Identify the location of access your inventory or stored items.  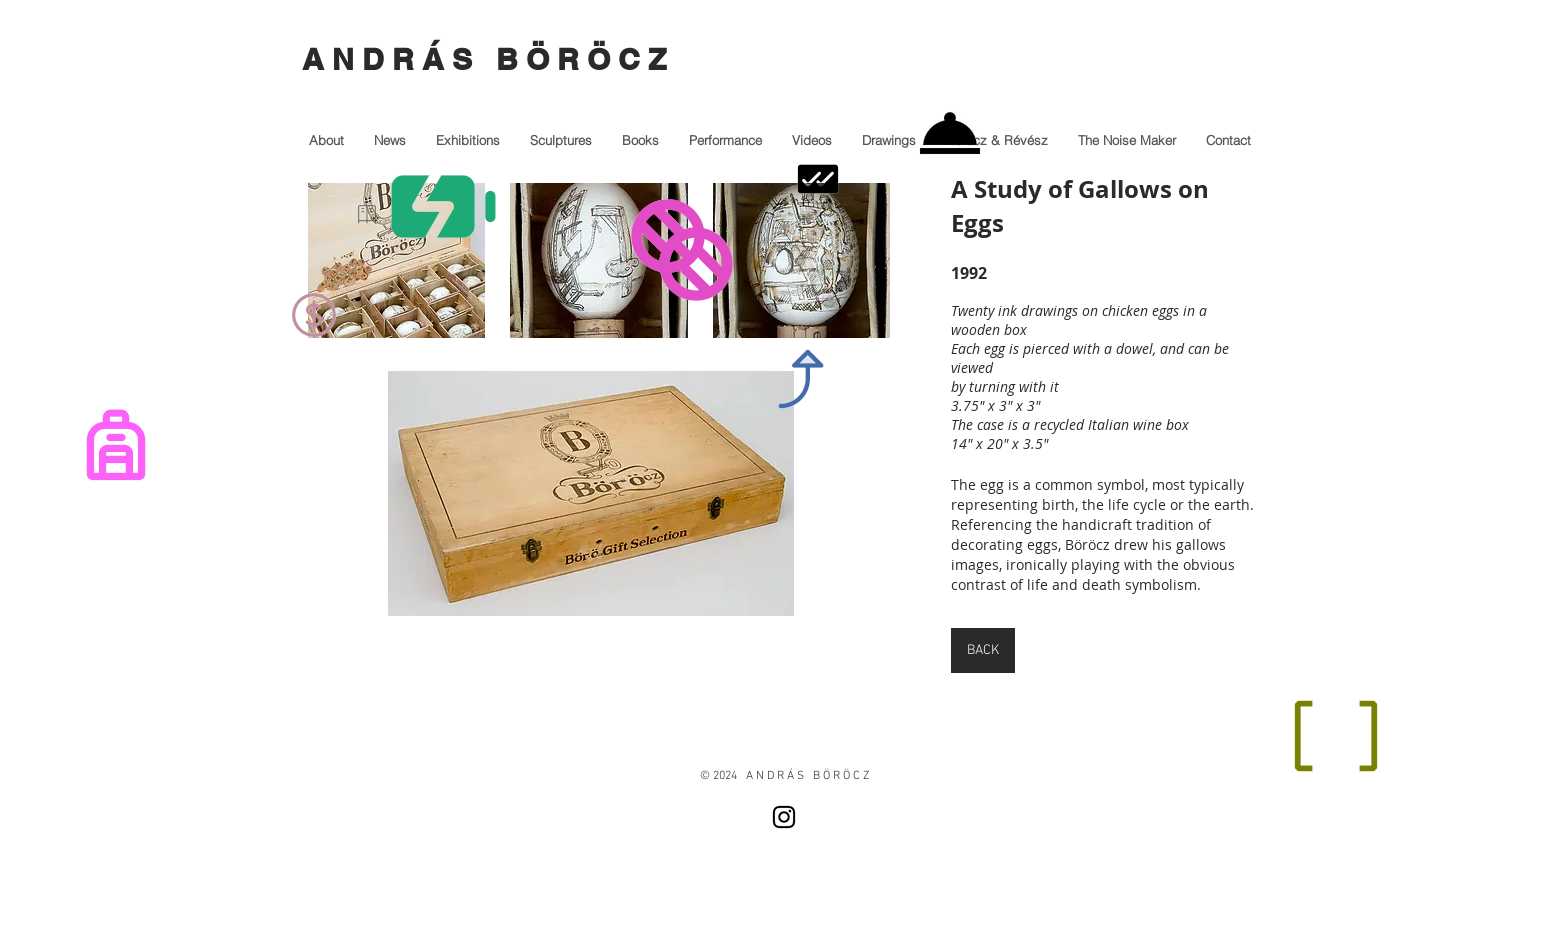
(116, 446).